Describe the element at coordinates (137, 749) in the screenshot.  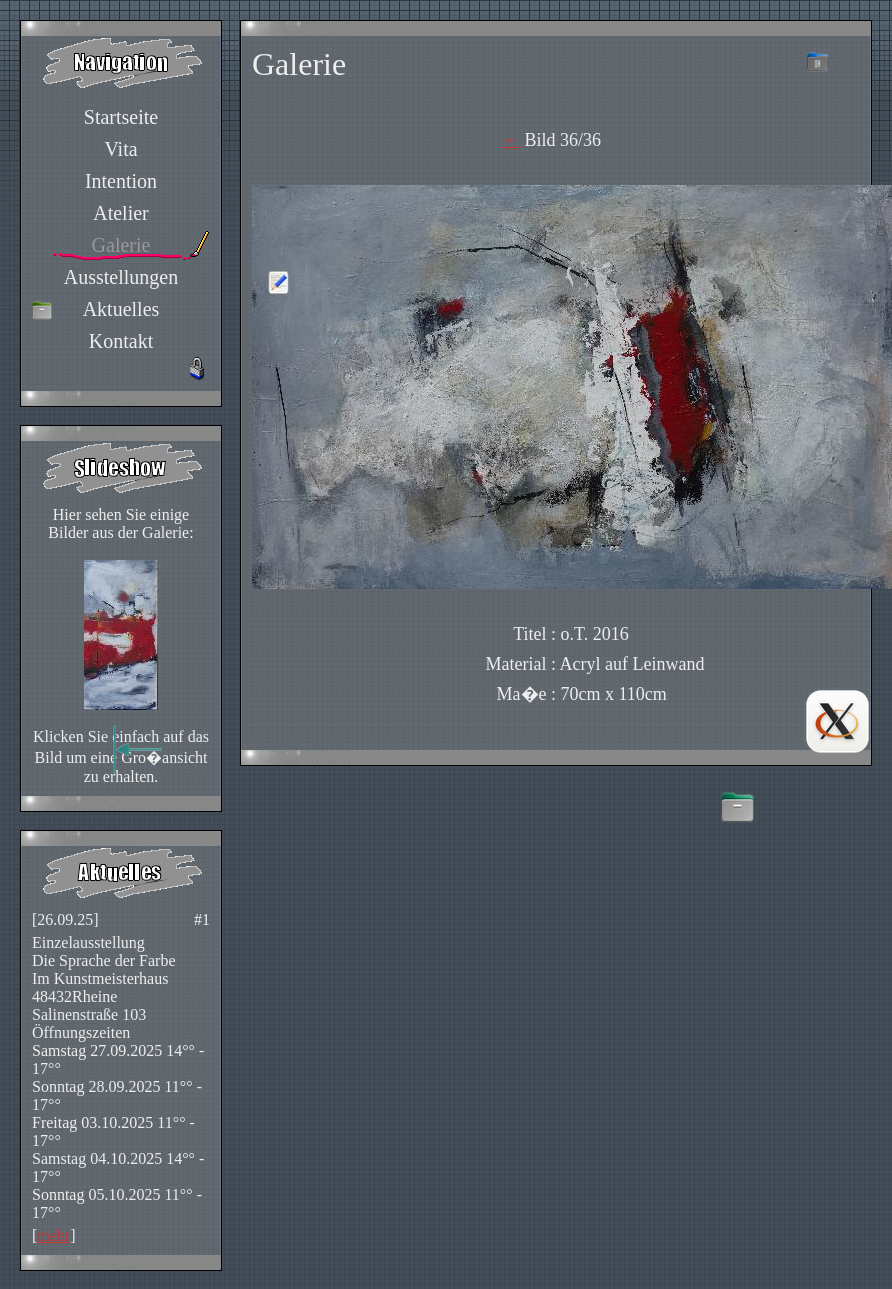
I see `go to the first item in a list or sequence` at that location.